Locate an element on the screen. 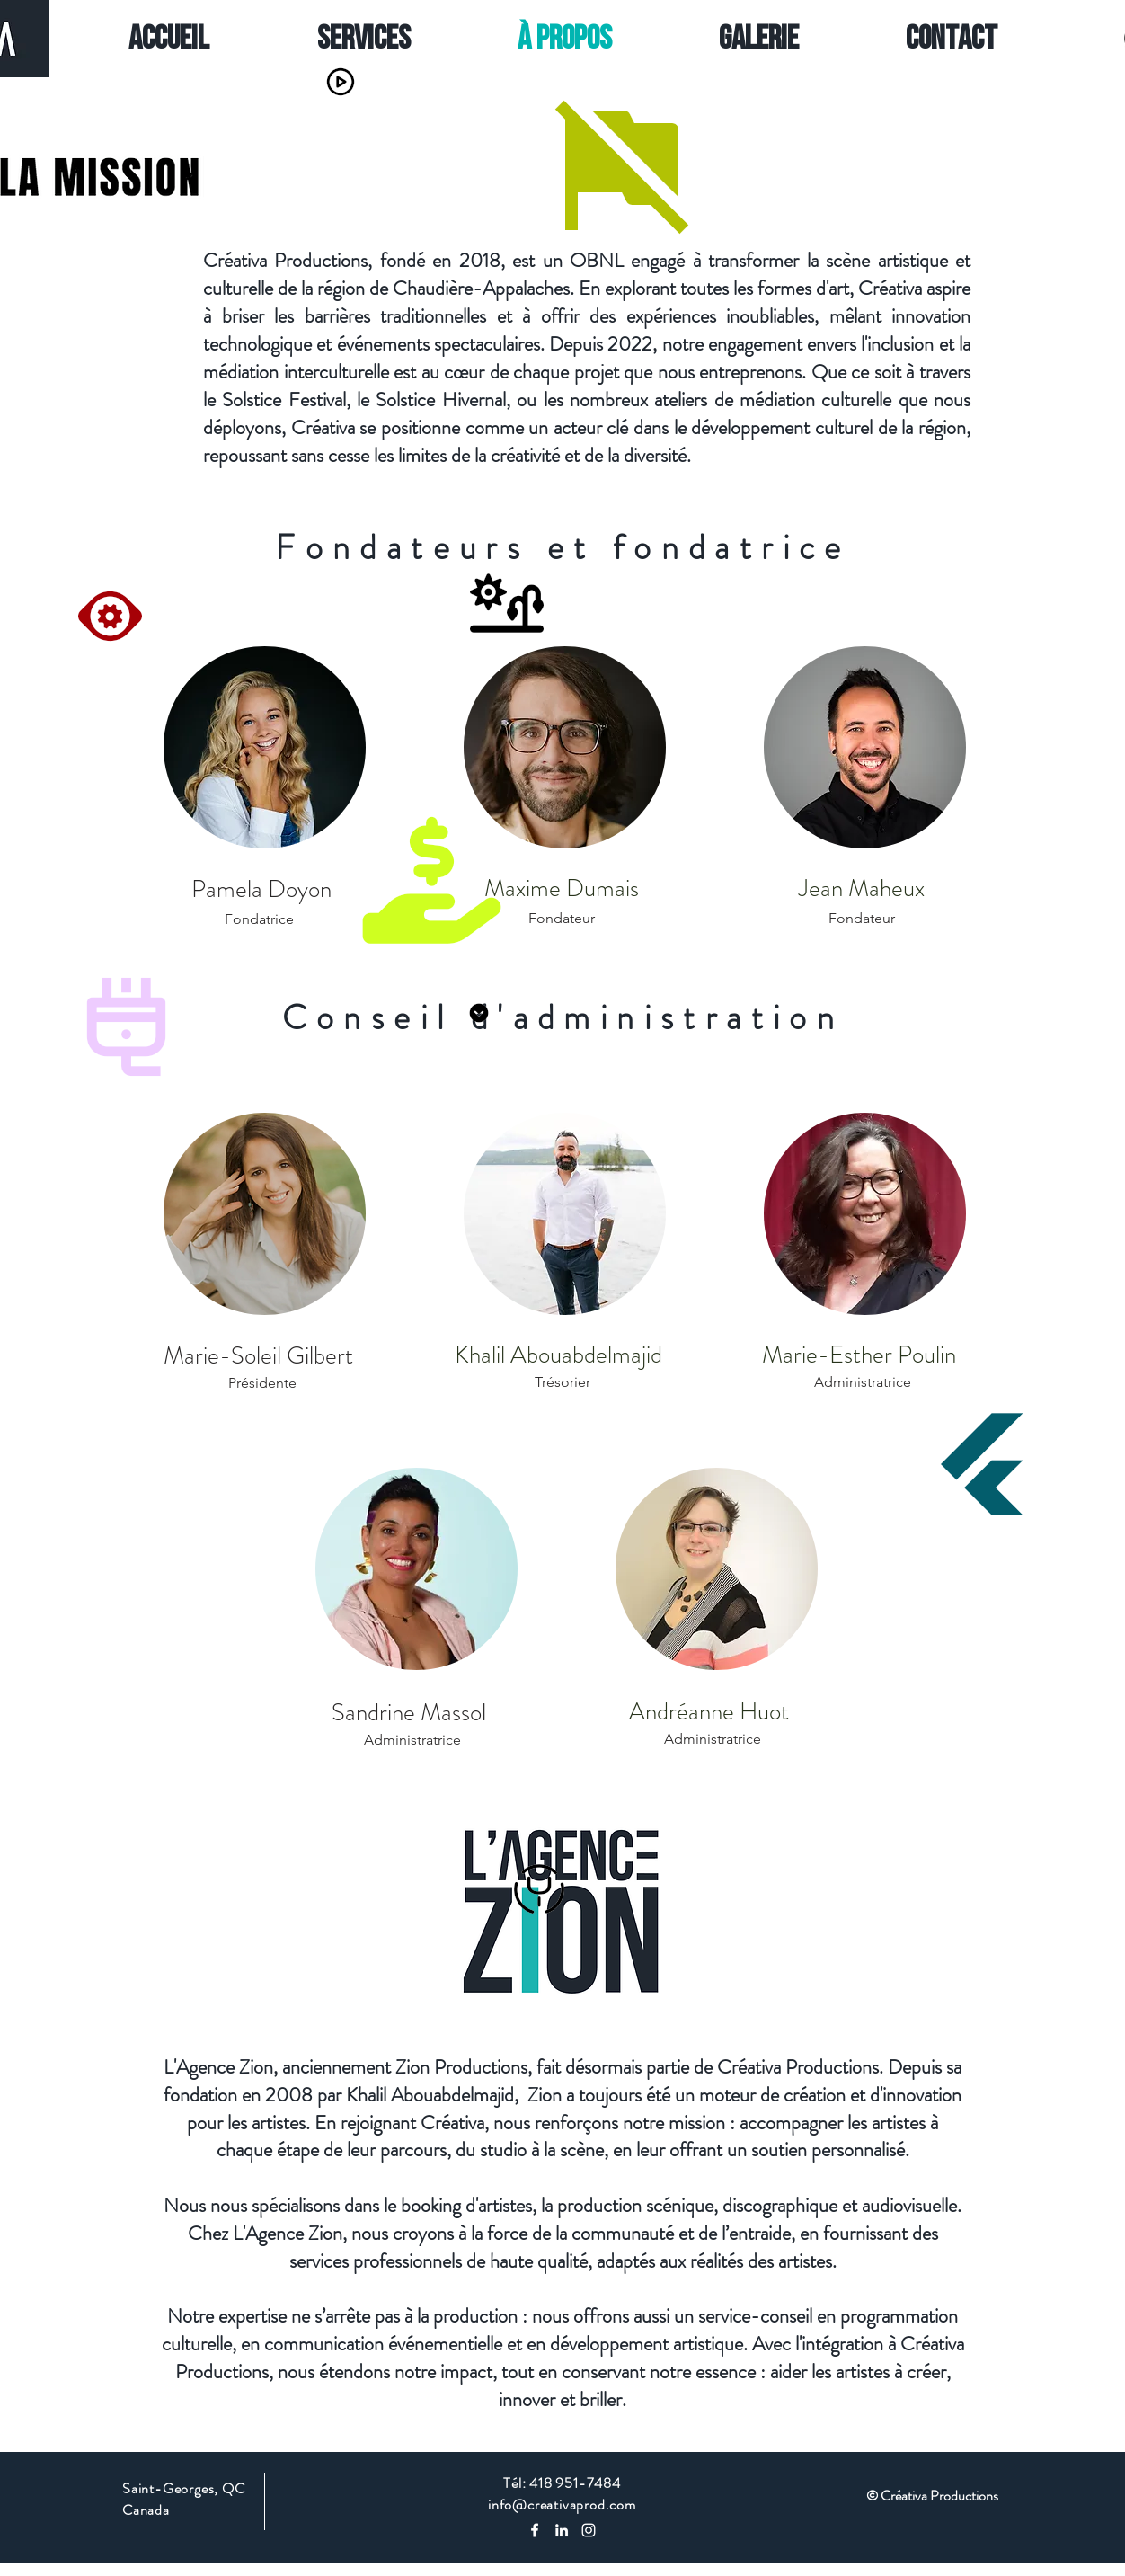 This screenshot has width=1125, height=2576. phabricator code review and project management platform logo is located at coordinates (110, 616).